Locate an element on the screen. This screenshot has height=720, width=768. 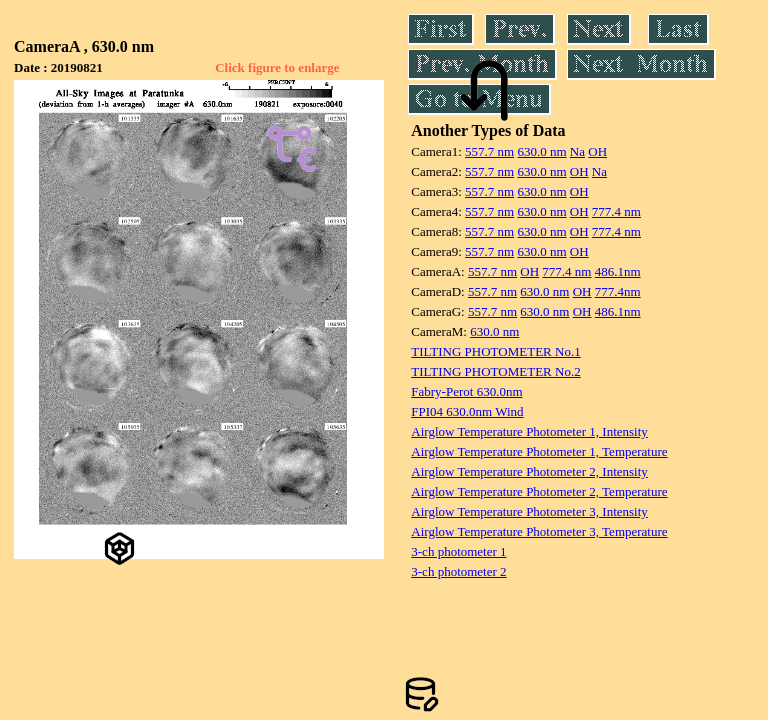
make a u-turn to the left is located at coordinates (487, 90).